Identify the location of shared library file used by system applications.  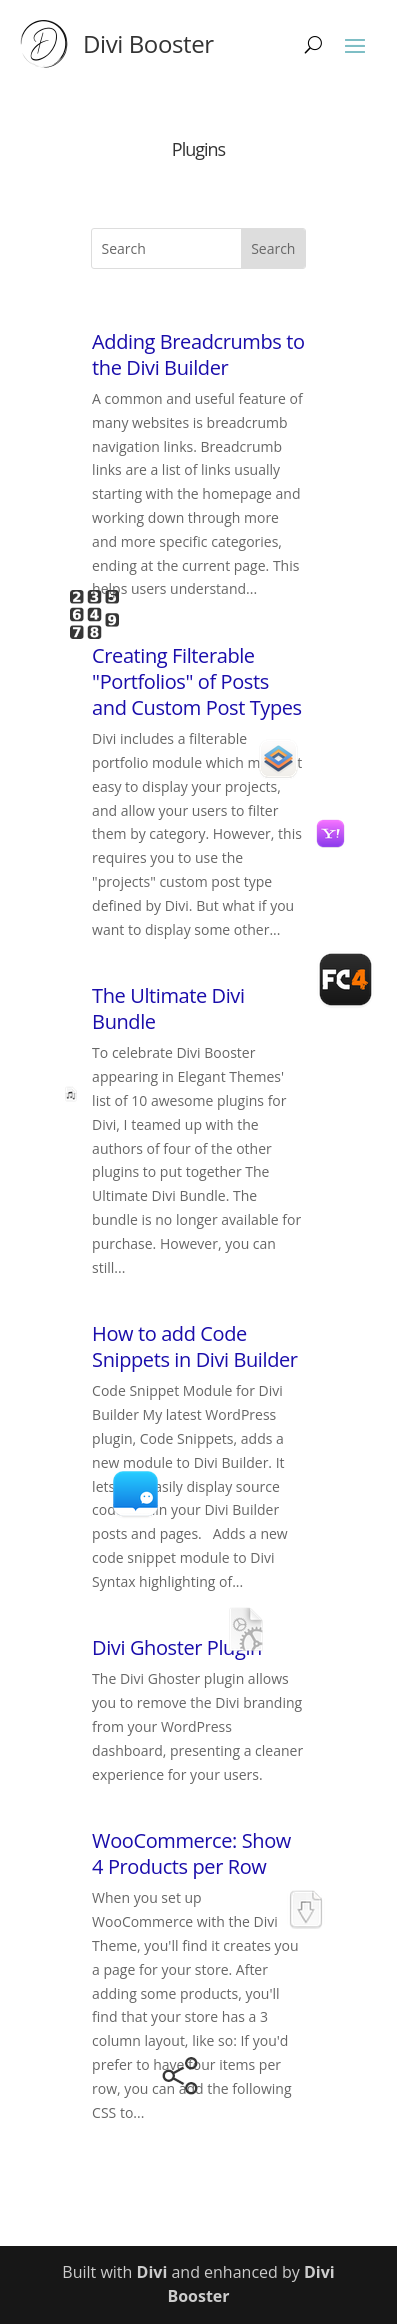
(246, 1630).